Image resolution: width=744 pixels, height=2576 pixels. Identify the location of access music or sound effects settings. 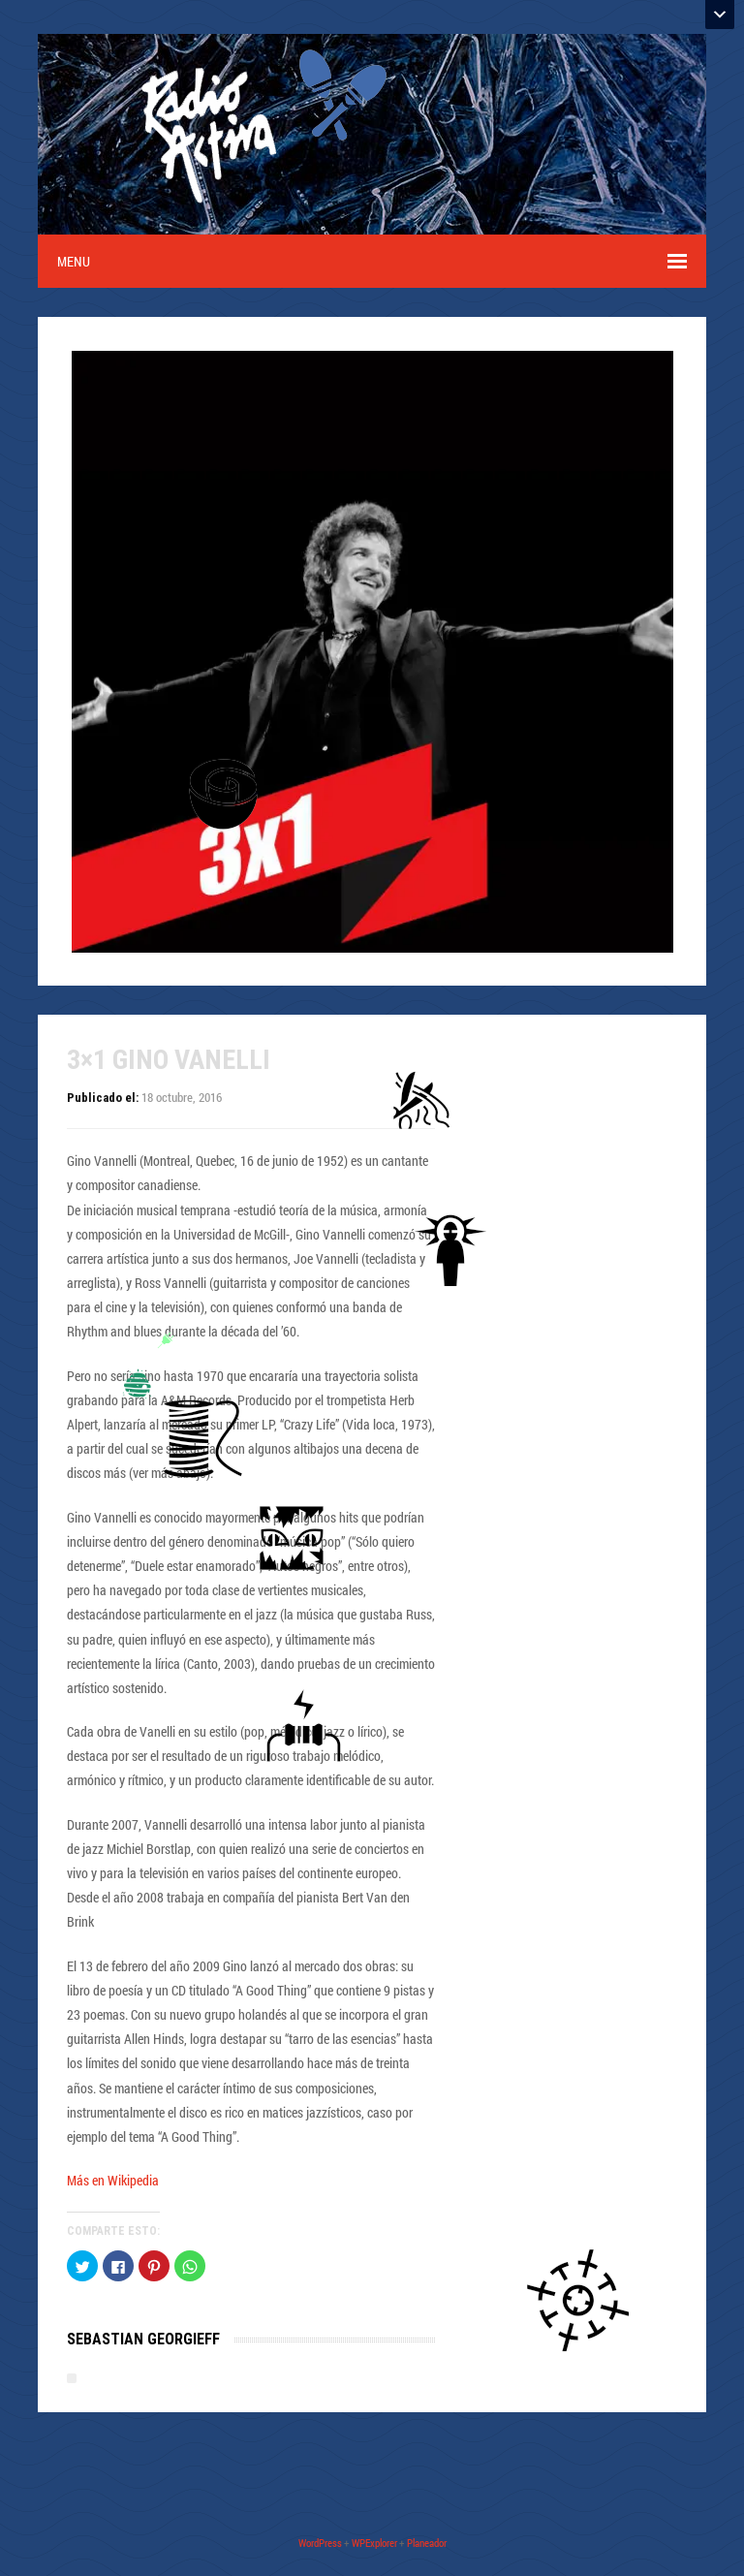
(343, 95).